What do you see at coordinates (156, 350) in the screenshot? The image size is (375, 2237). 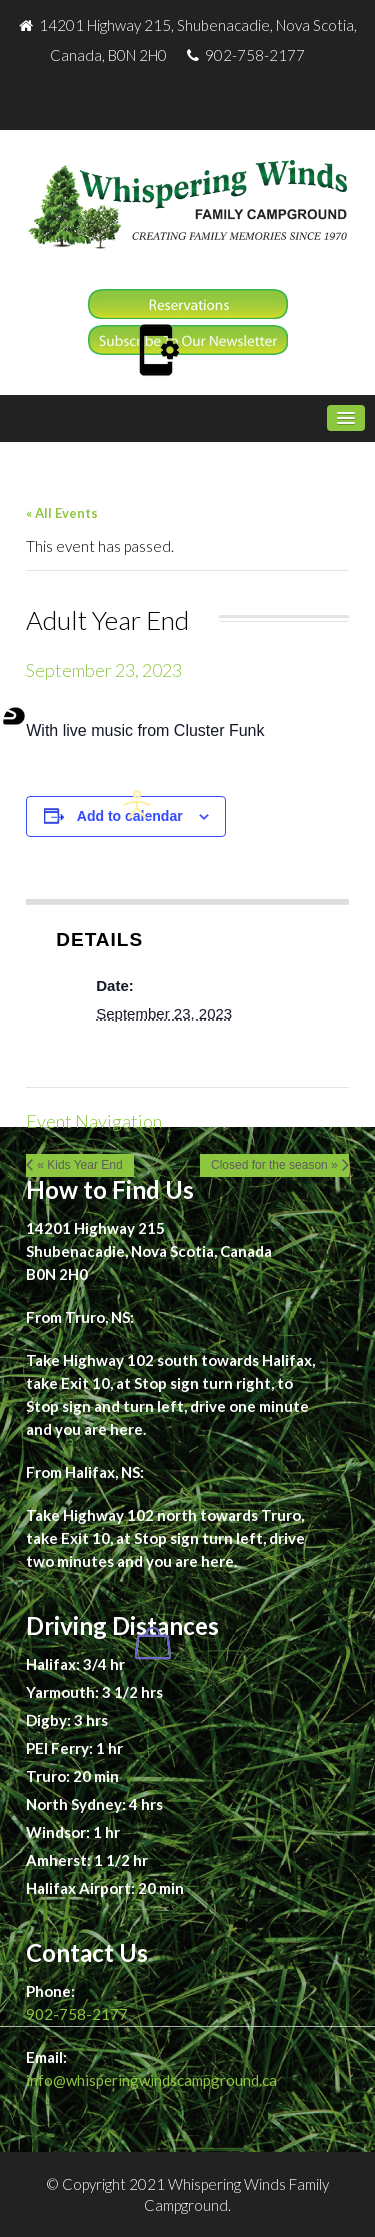 I see `open app settings` at bounding box center [156, 350].